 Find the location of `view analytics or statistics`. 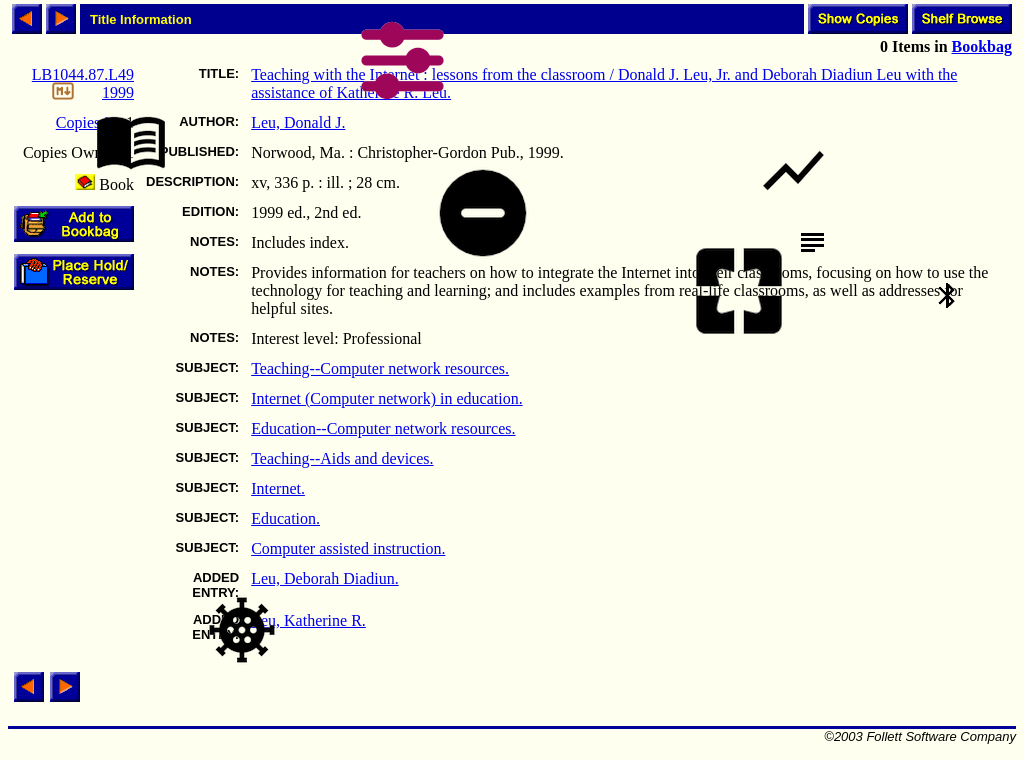

view analytics or statistics is located at coordinates (793, 170).